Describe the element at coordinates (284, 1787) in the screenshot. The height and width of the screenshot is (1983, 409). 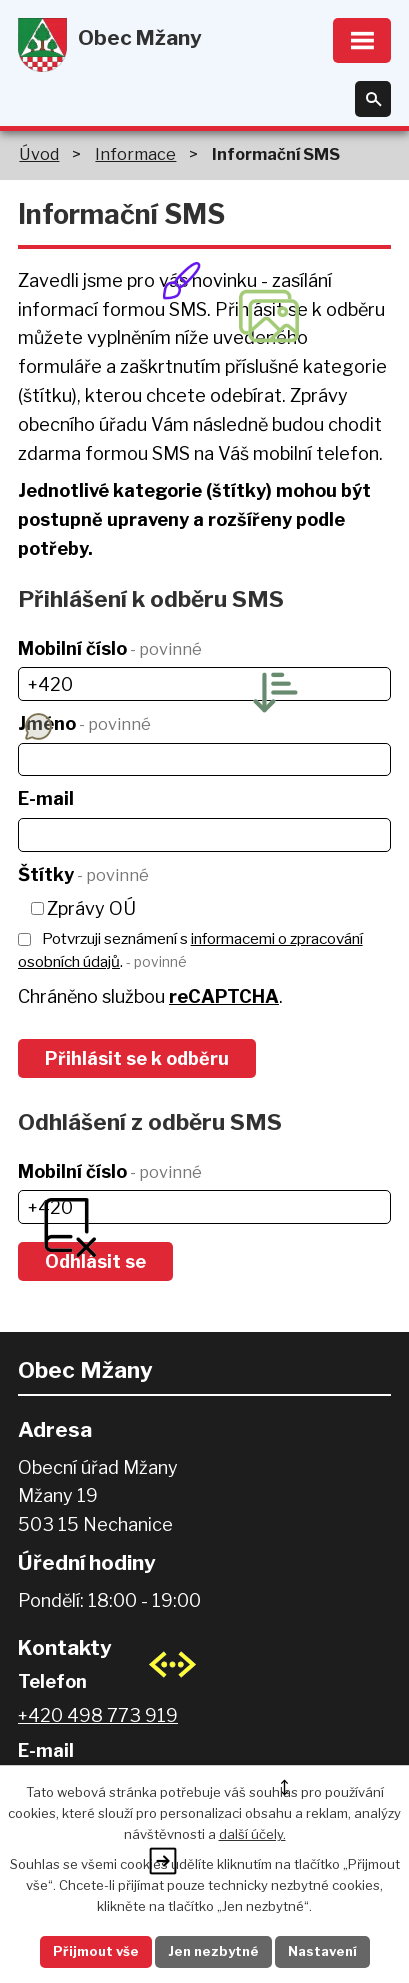
I see `resize element vertically` at that location.